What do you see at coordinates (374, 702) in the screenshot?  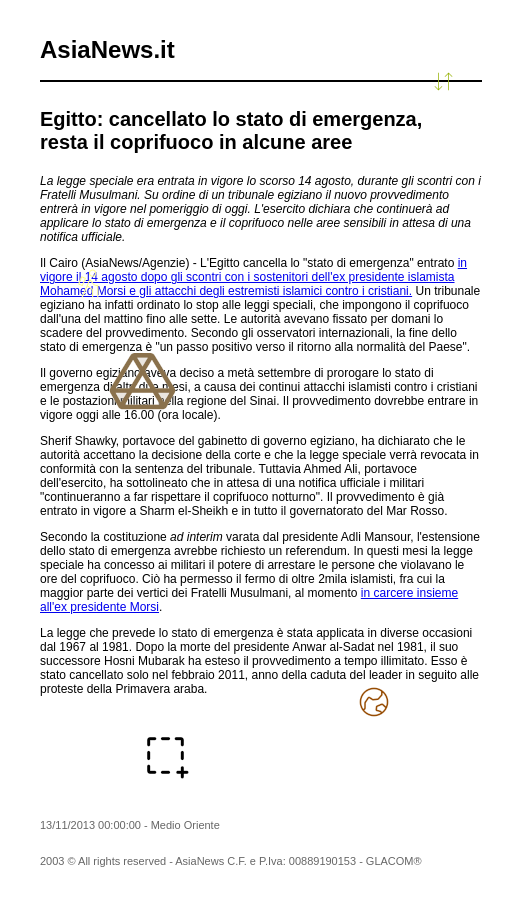 I see `switch to international or global settings` at bounding box center [374, 702].